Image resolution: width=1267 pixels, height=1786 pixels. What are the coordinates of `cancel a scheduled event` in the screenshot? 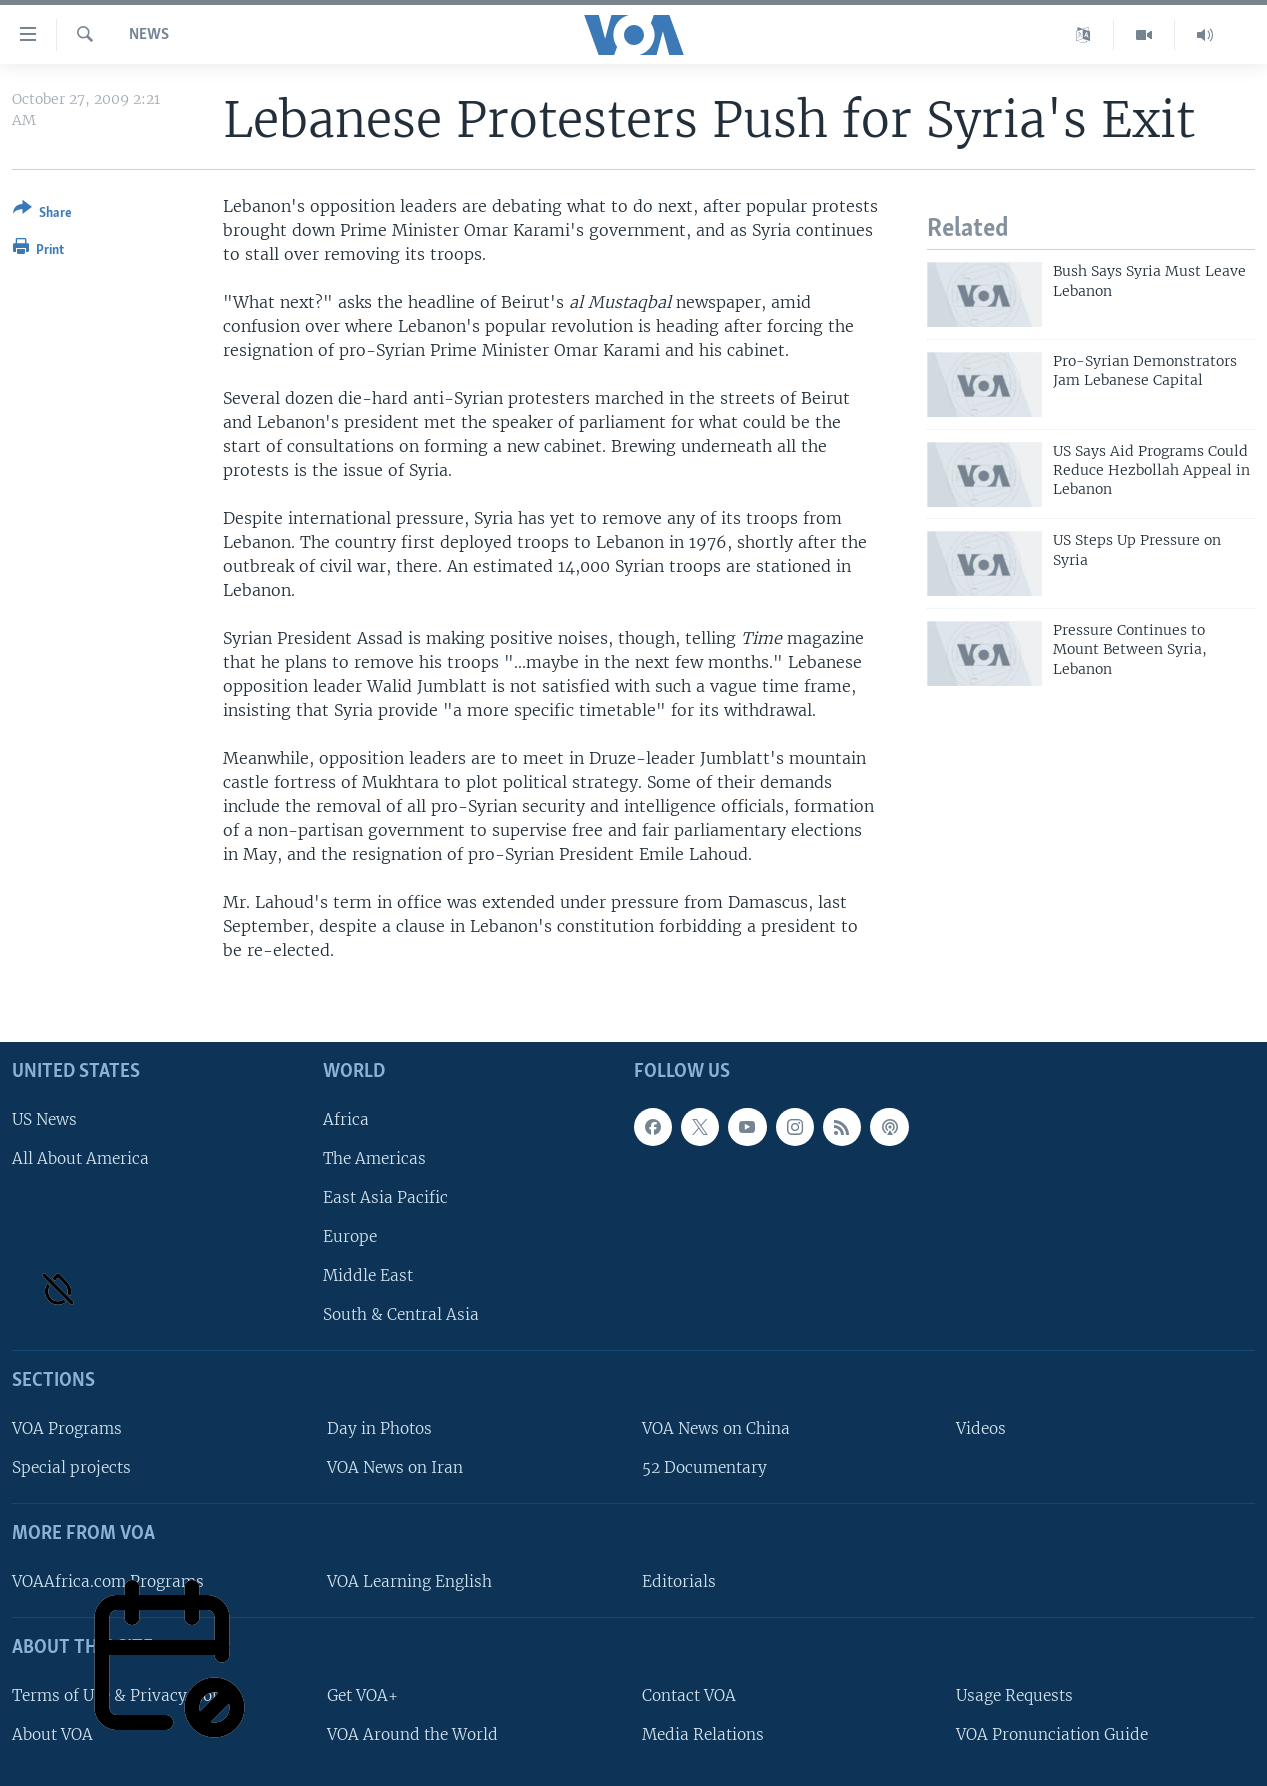 It's located at (162, 1655).